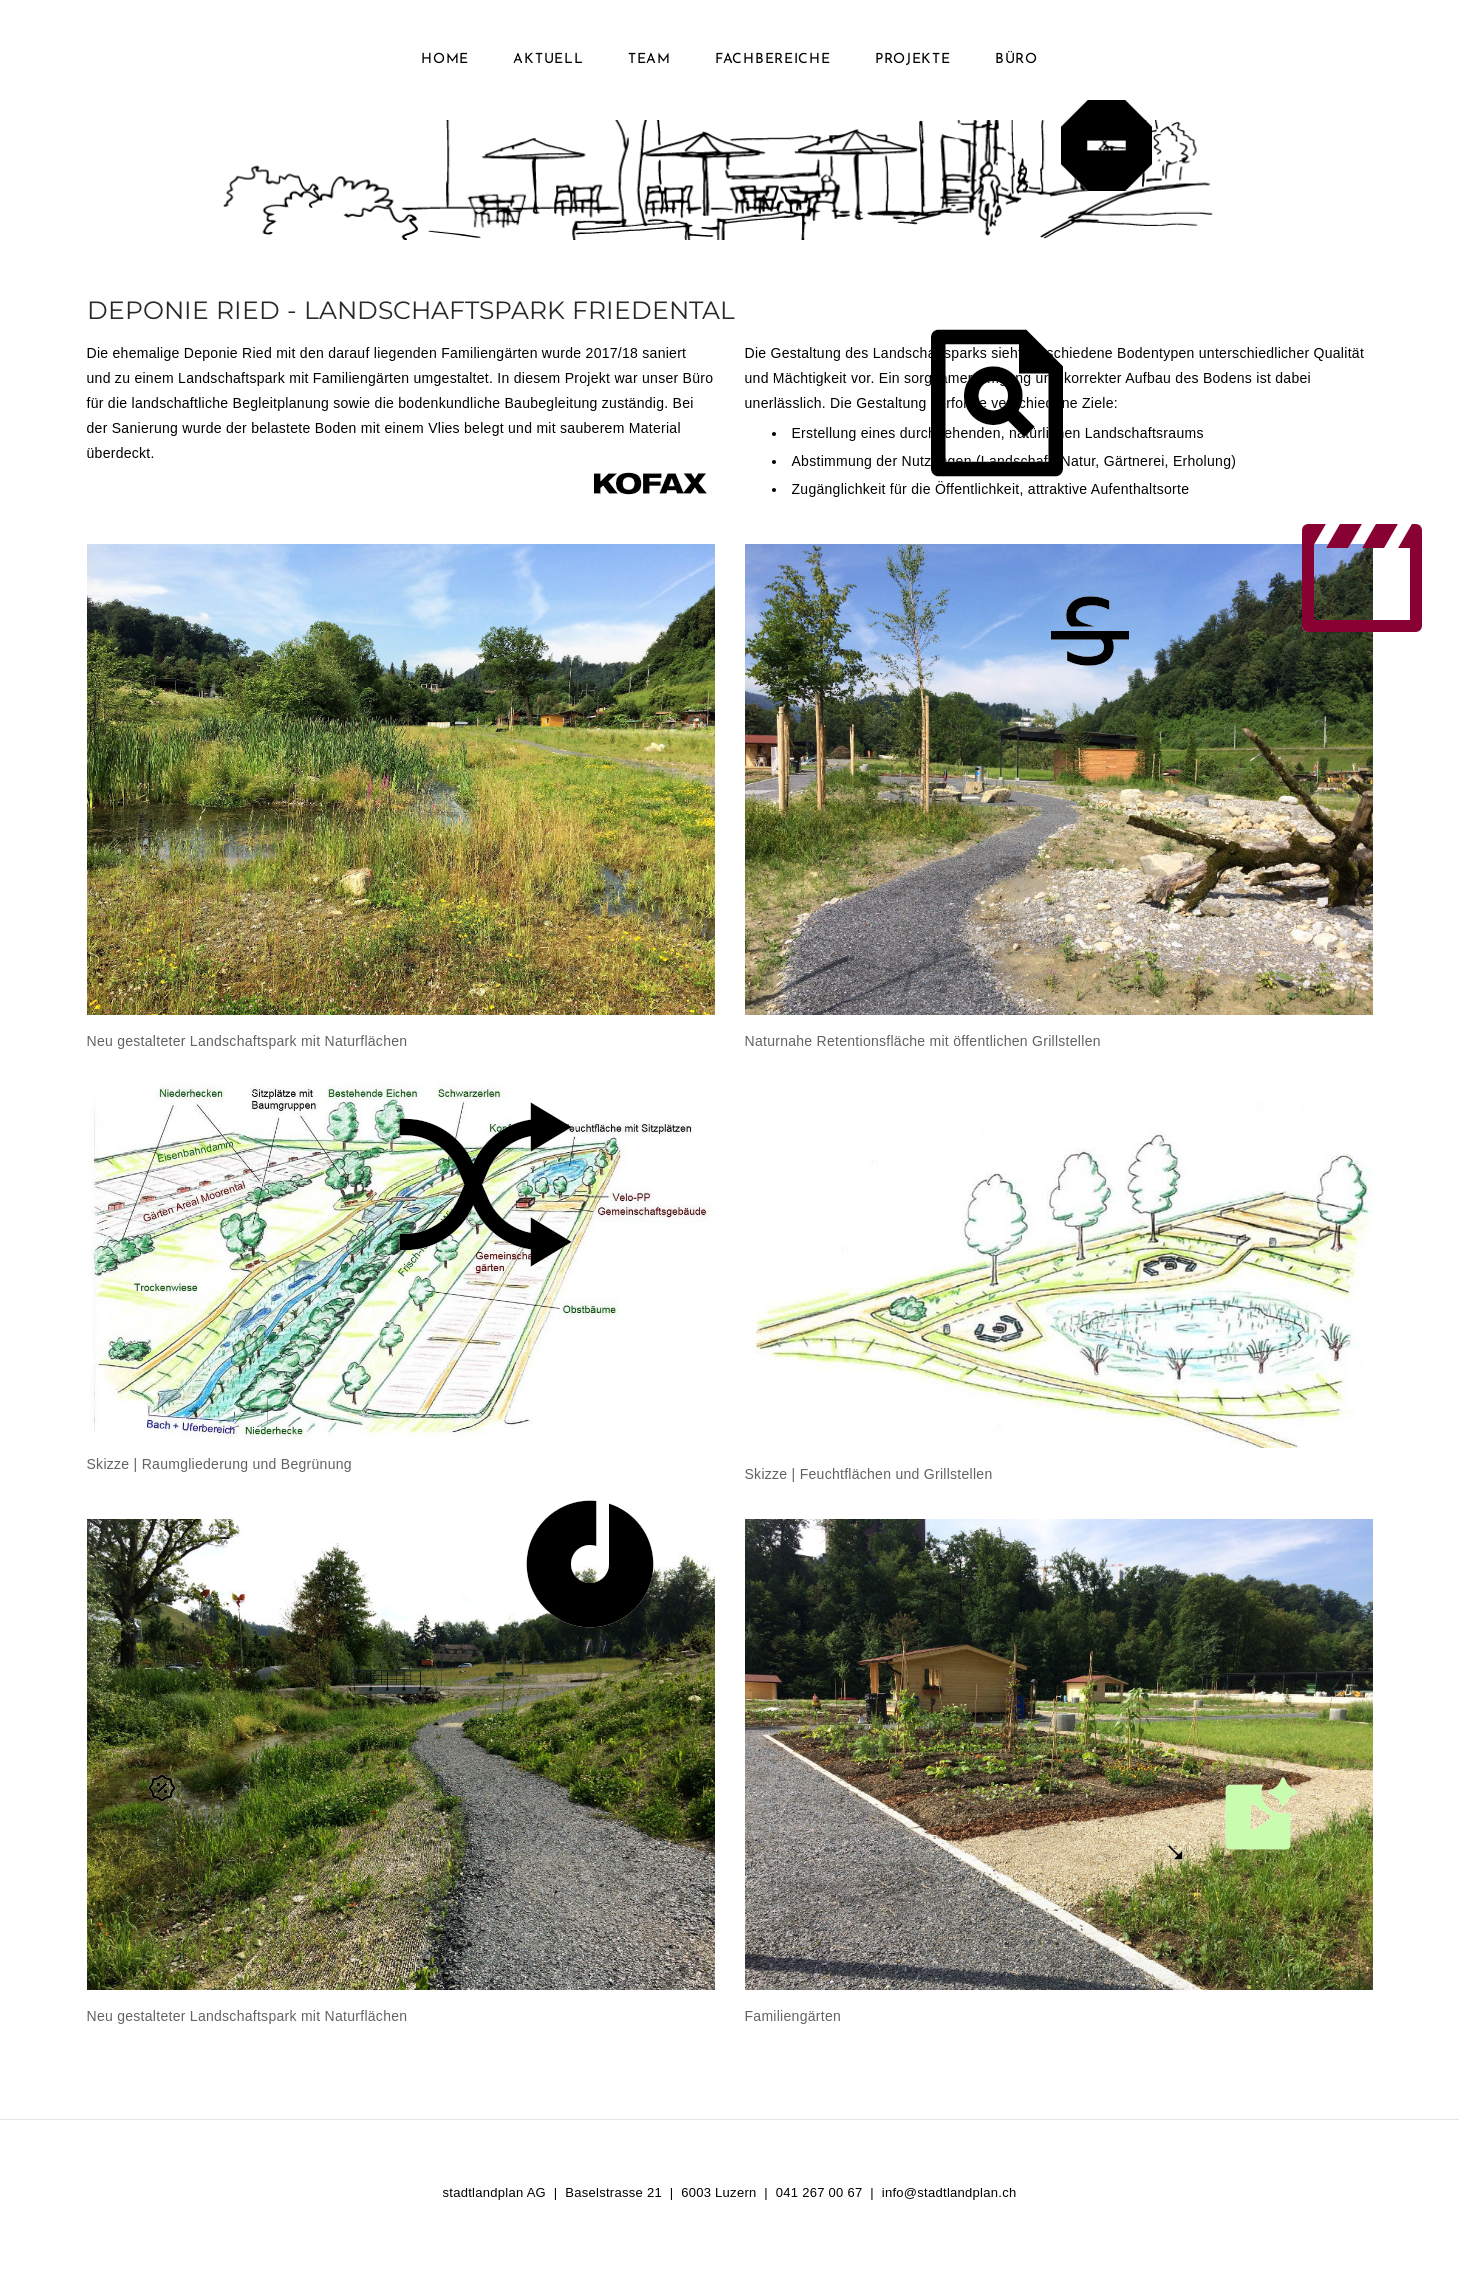 This screenshot has height=2285, width=1459. What do you see at coordinates (1258, 1817) in the screenshot?
I see `access AI-powered video editing tools` at bounding box center [1258, 1817].